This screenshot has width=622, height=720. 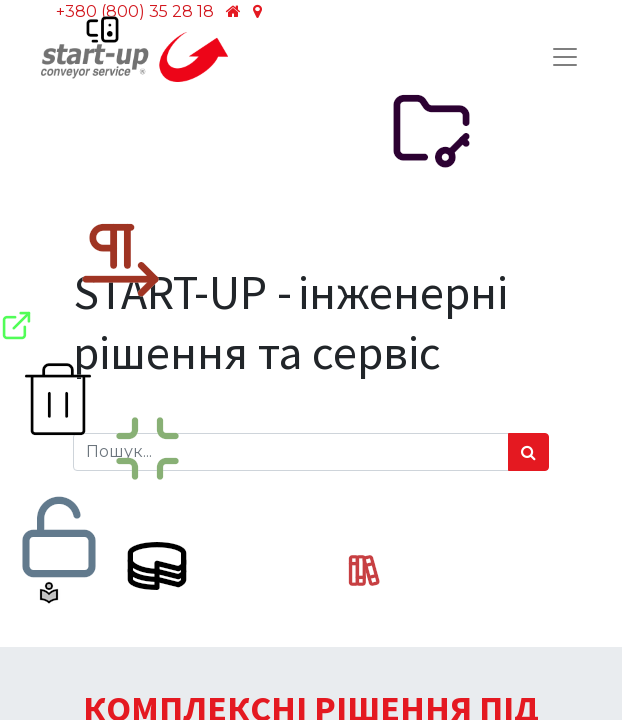 I want to click on CakePHP framework logo, so click(x=157, y=566).